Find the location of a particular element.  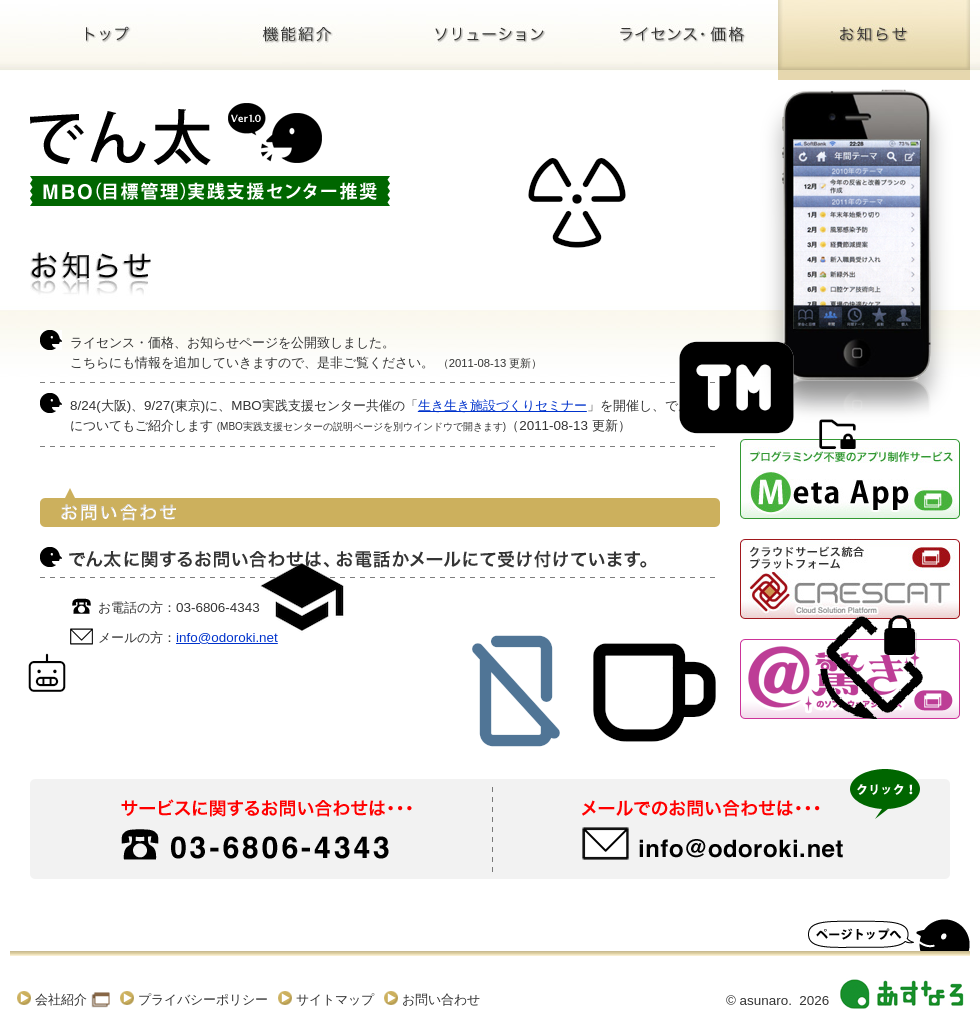

access AI assistant or chatbot features is located at coordinates (47, 675).